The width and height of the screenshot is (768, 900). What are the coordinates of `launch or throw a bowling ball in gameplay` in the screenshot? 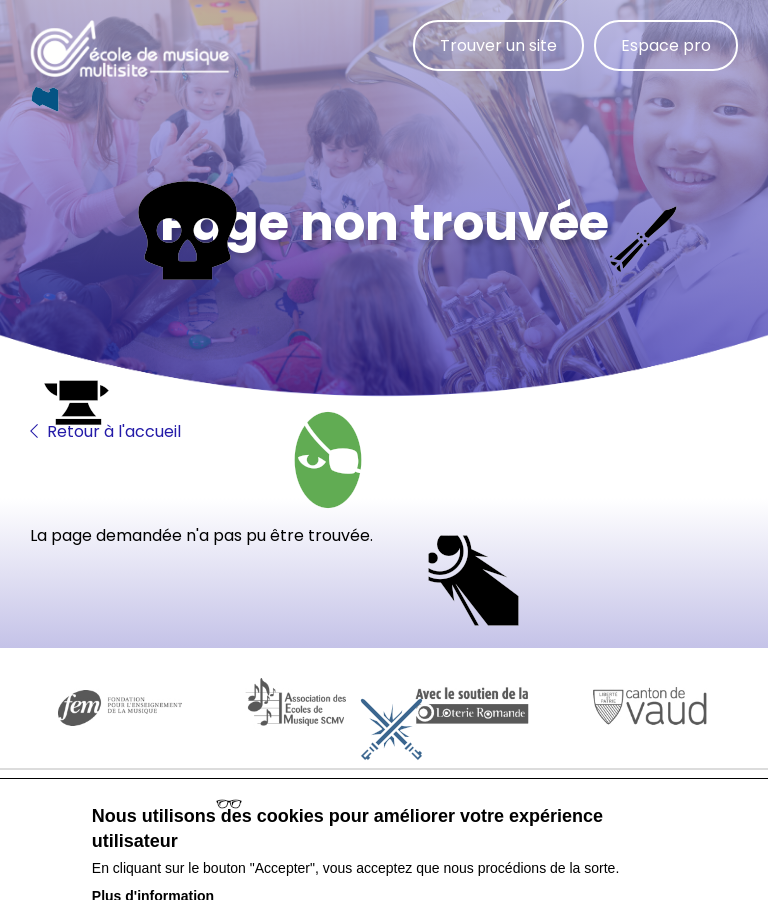 It's located at (473, 580).